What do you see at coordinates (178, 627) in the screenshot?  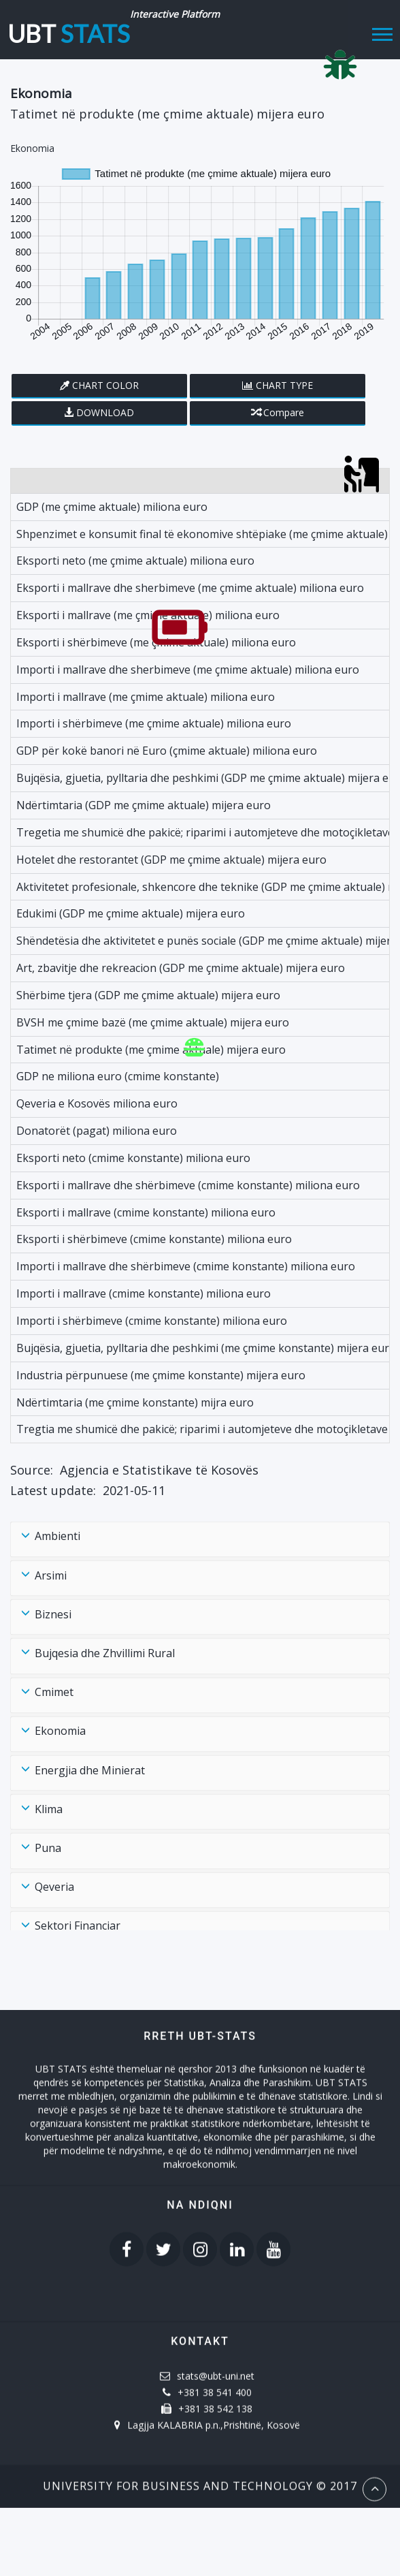 I see `indicates battery level at approximately 80% charge` at bounding box center [178, 627].